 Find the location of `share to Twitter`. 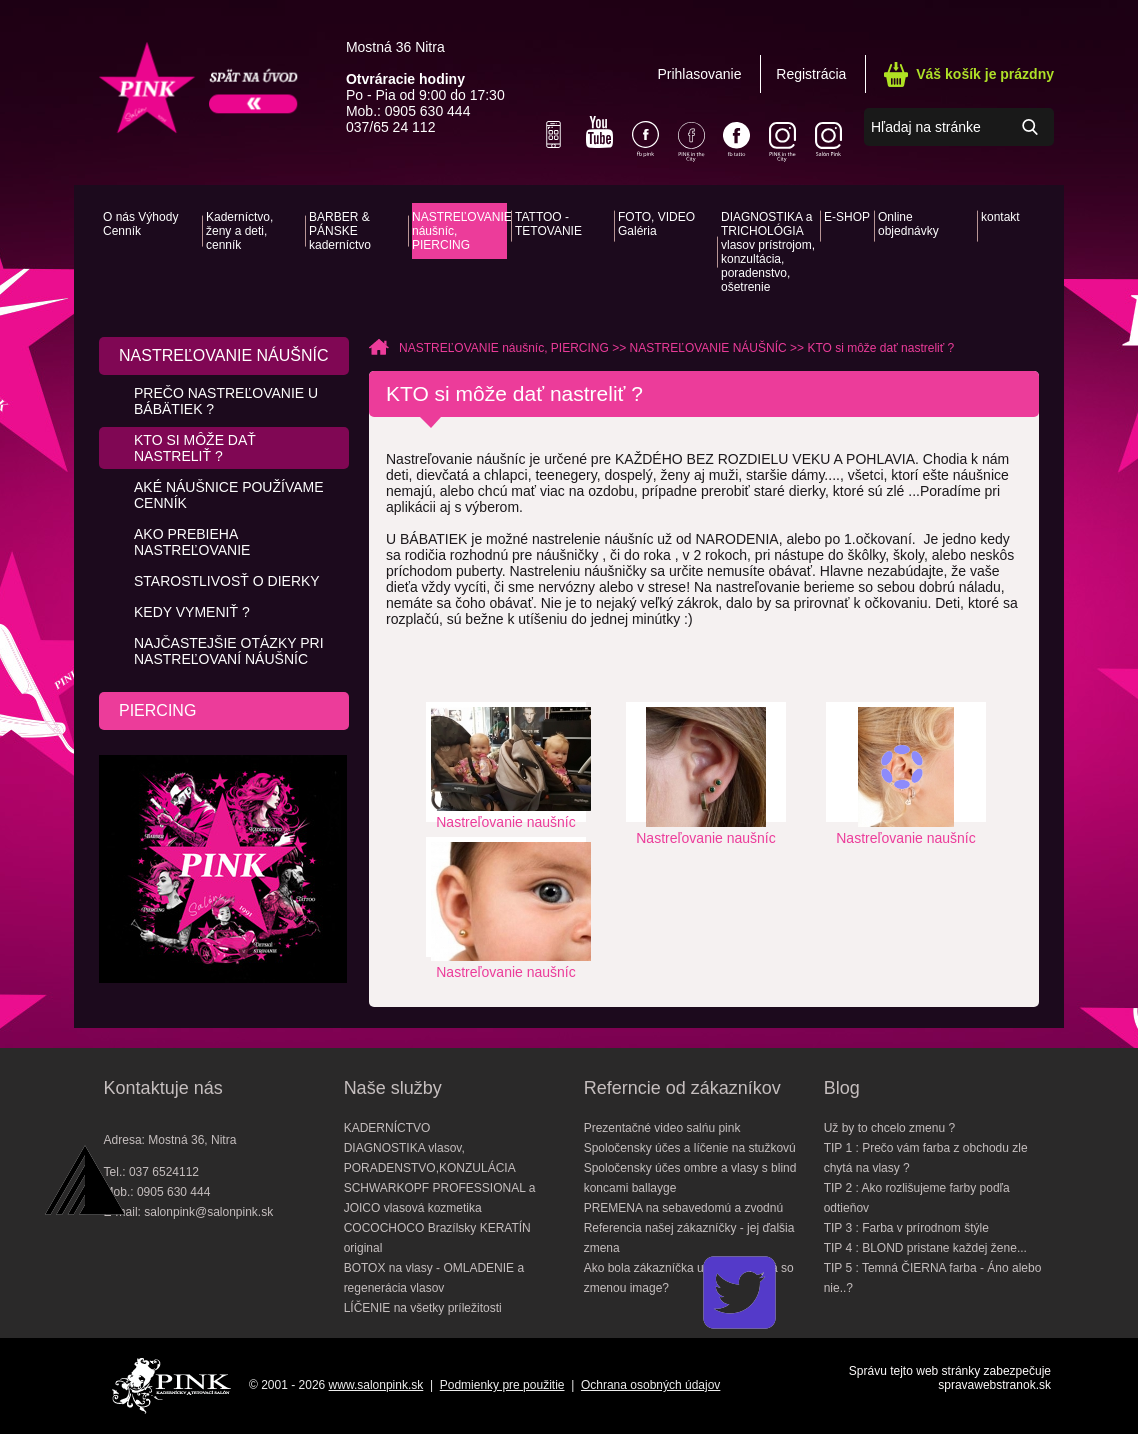

share to Twitter is located at coordinates (739, 1292).